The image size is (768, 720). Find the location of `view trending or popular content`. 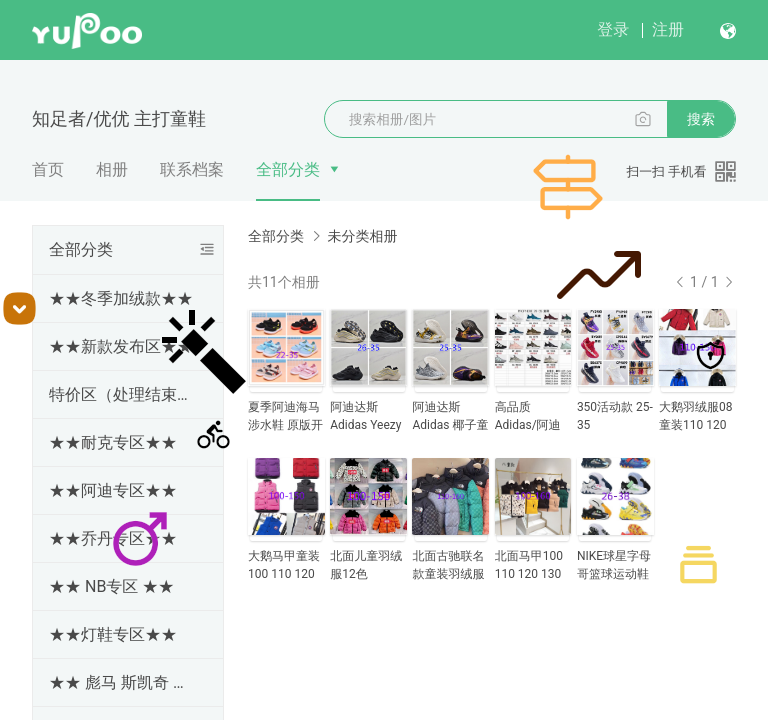

view trending or popular content is located at coordinates (599, 275).